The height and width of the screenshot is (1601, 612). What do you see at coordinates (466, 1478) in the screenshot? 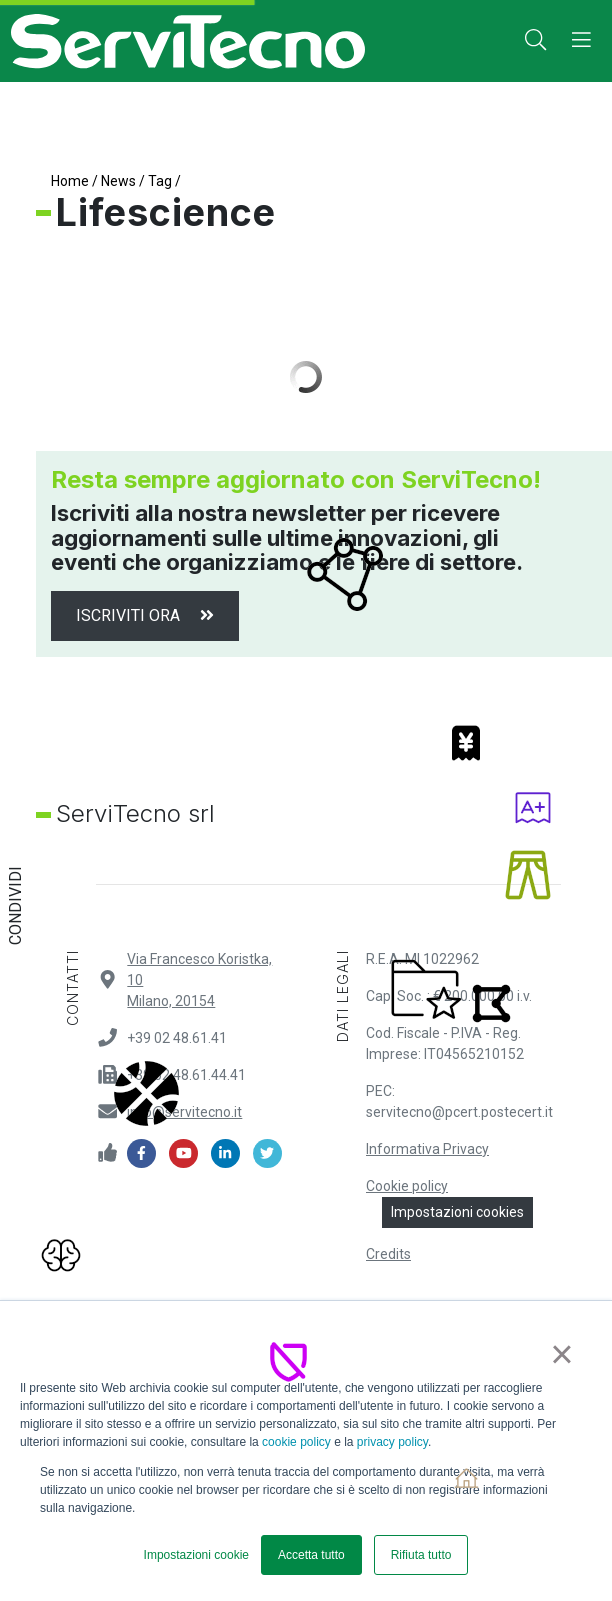
I see `navigate to home screen` at bounding box center [466, 1478].